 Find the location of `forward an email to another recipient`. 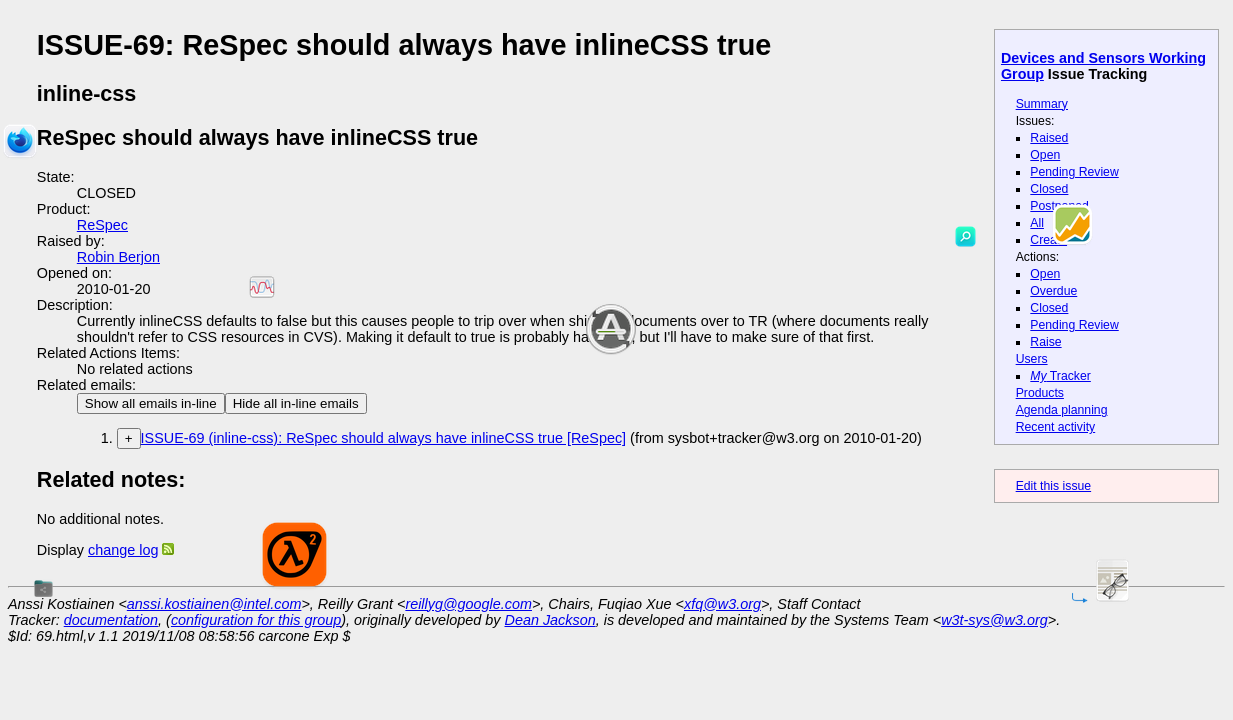

forward an email to another recipient is located at coordinates (1080, 597).